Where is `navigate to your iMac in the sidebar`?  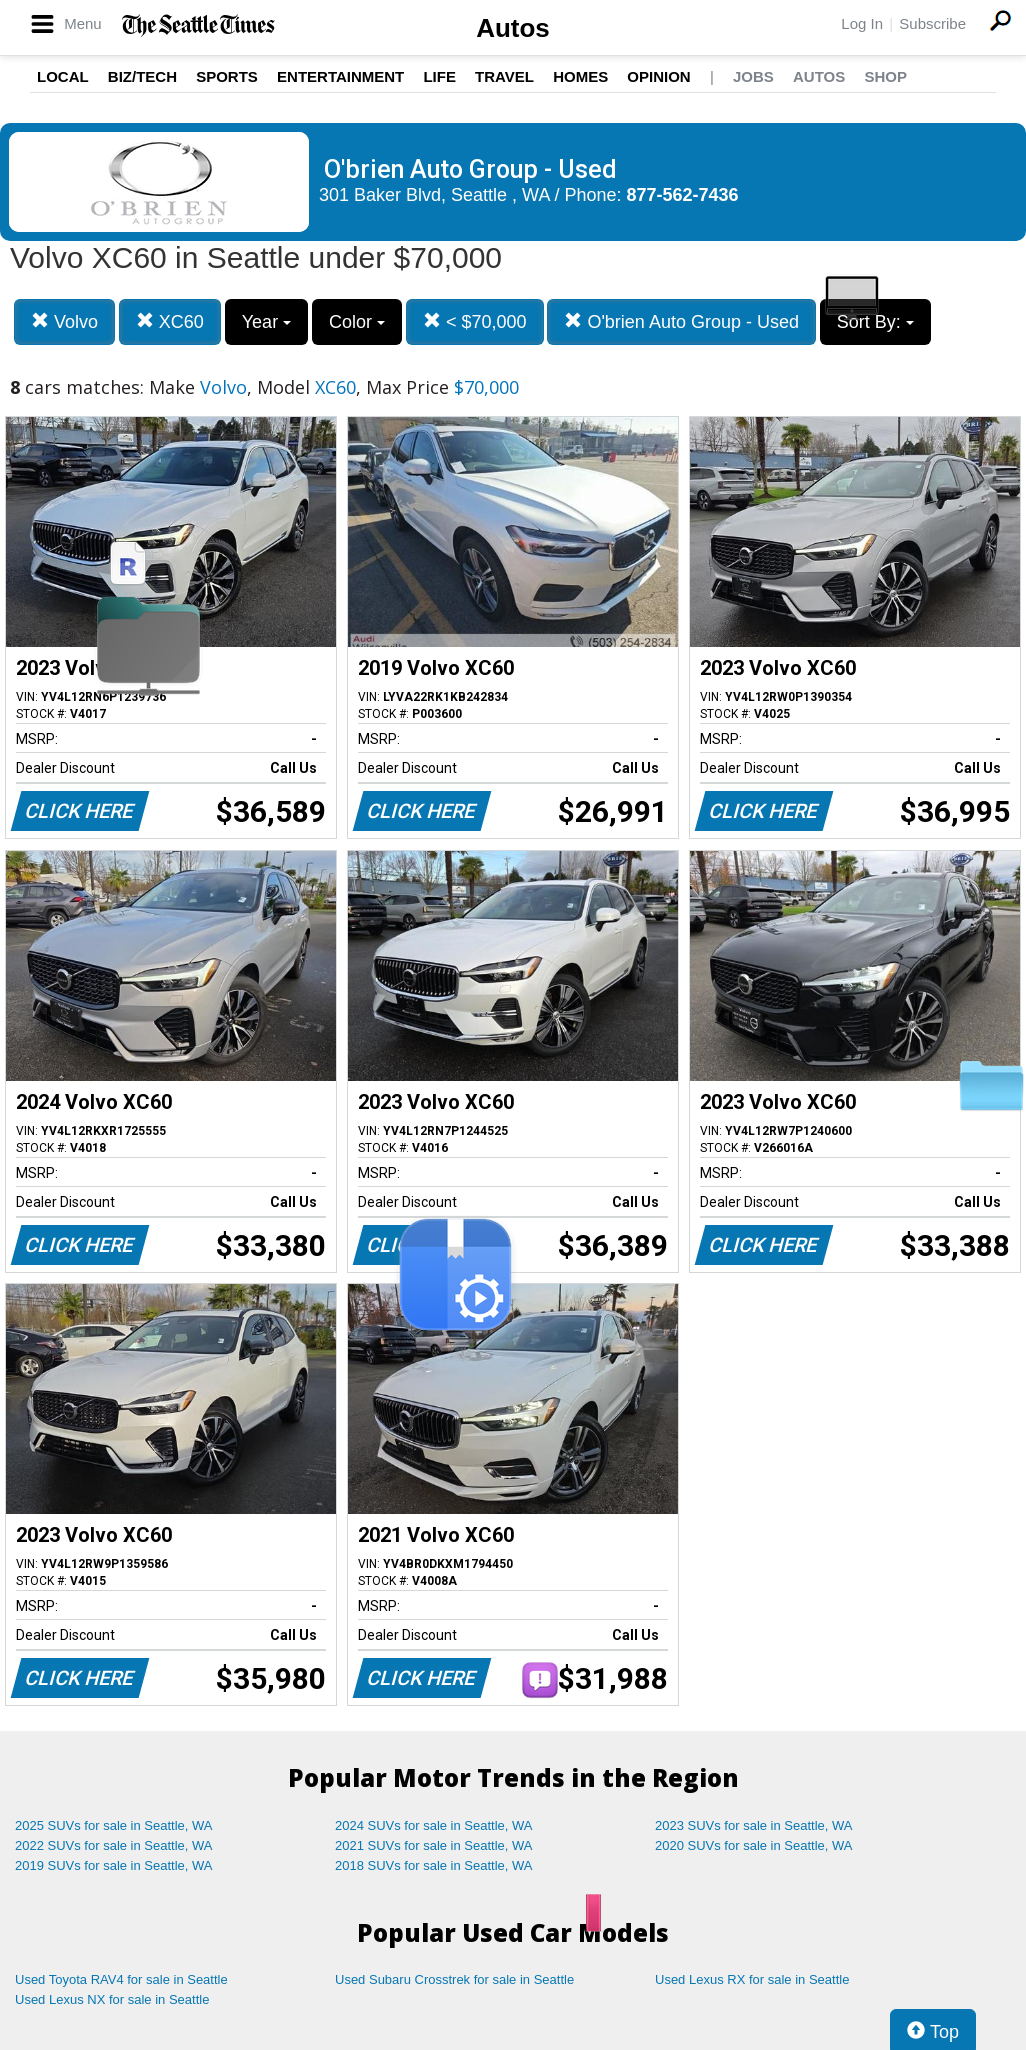
navigate to your iMac in the sidebar is located at coordinates (852, 299).